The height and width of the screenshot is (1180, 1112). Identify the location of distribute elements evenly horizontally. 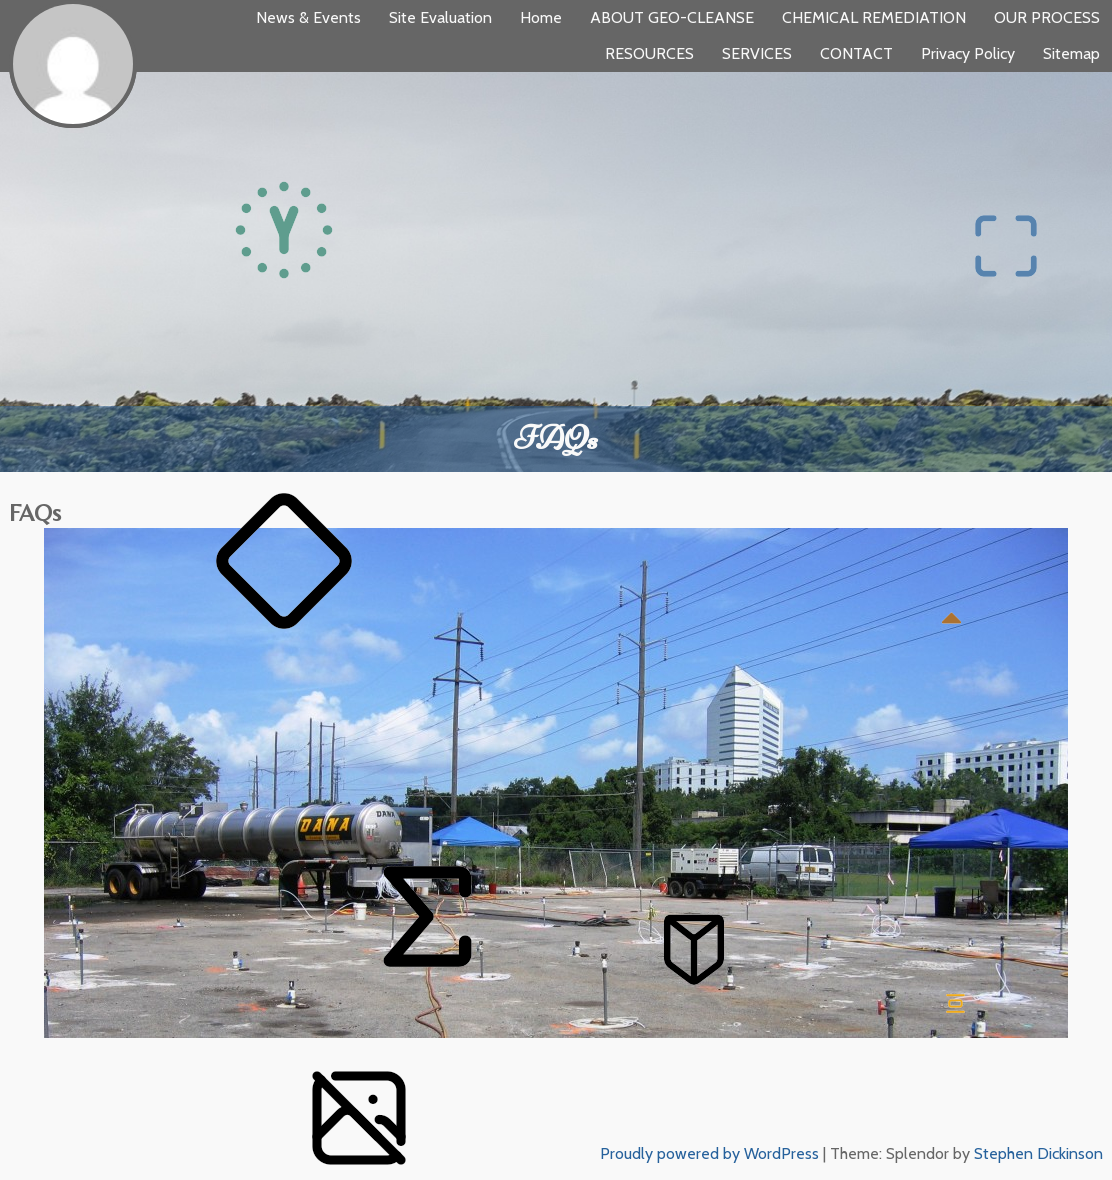
(955, 1003).